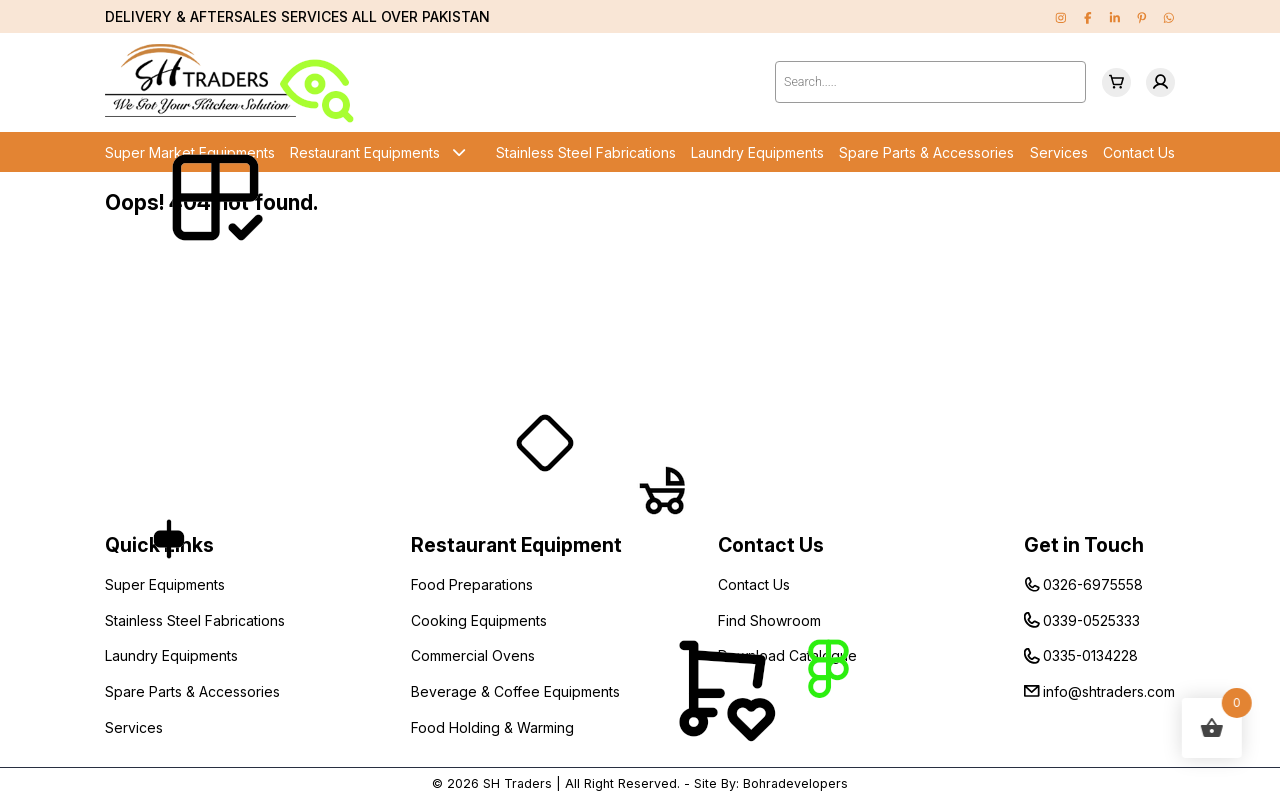 The width and height of the screenshot is (1280, 798). Describe the element at coordinates (663, 490) in the screenshot. I see `indicates child-friendly or family-friendly location` at that location.